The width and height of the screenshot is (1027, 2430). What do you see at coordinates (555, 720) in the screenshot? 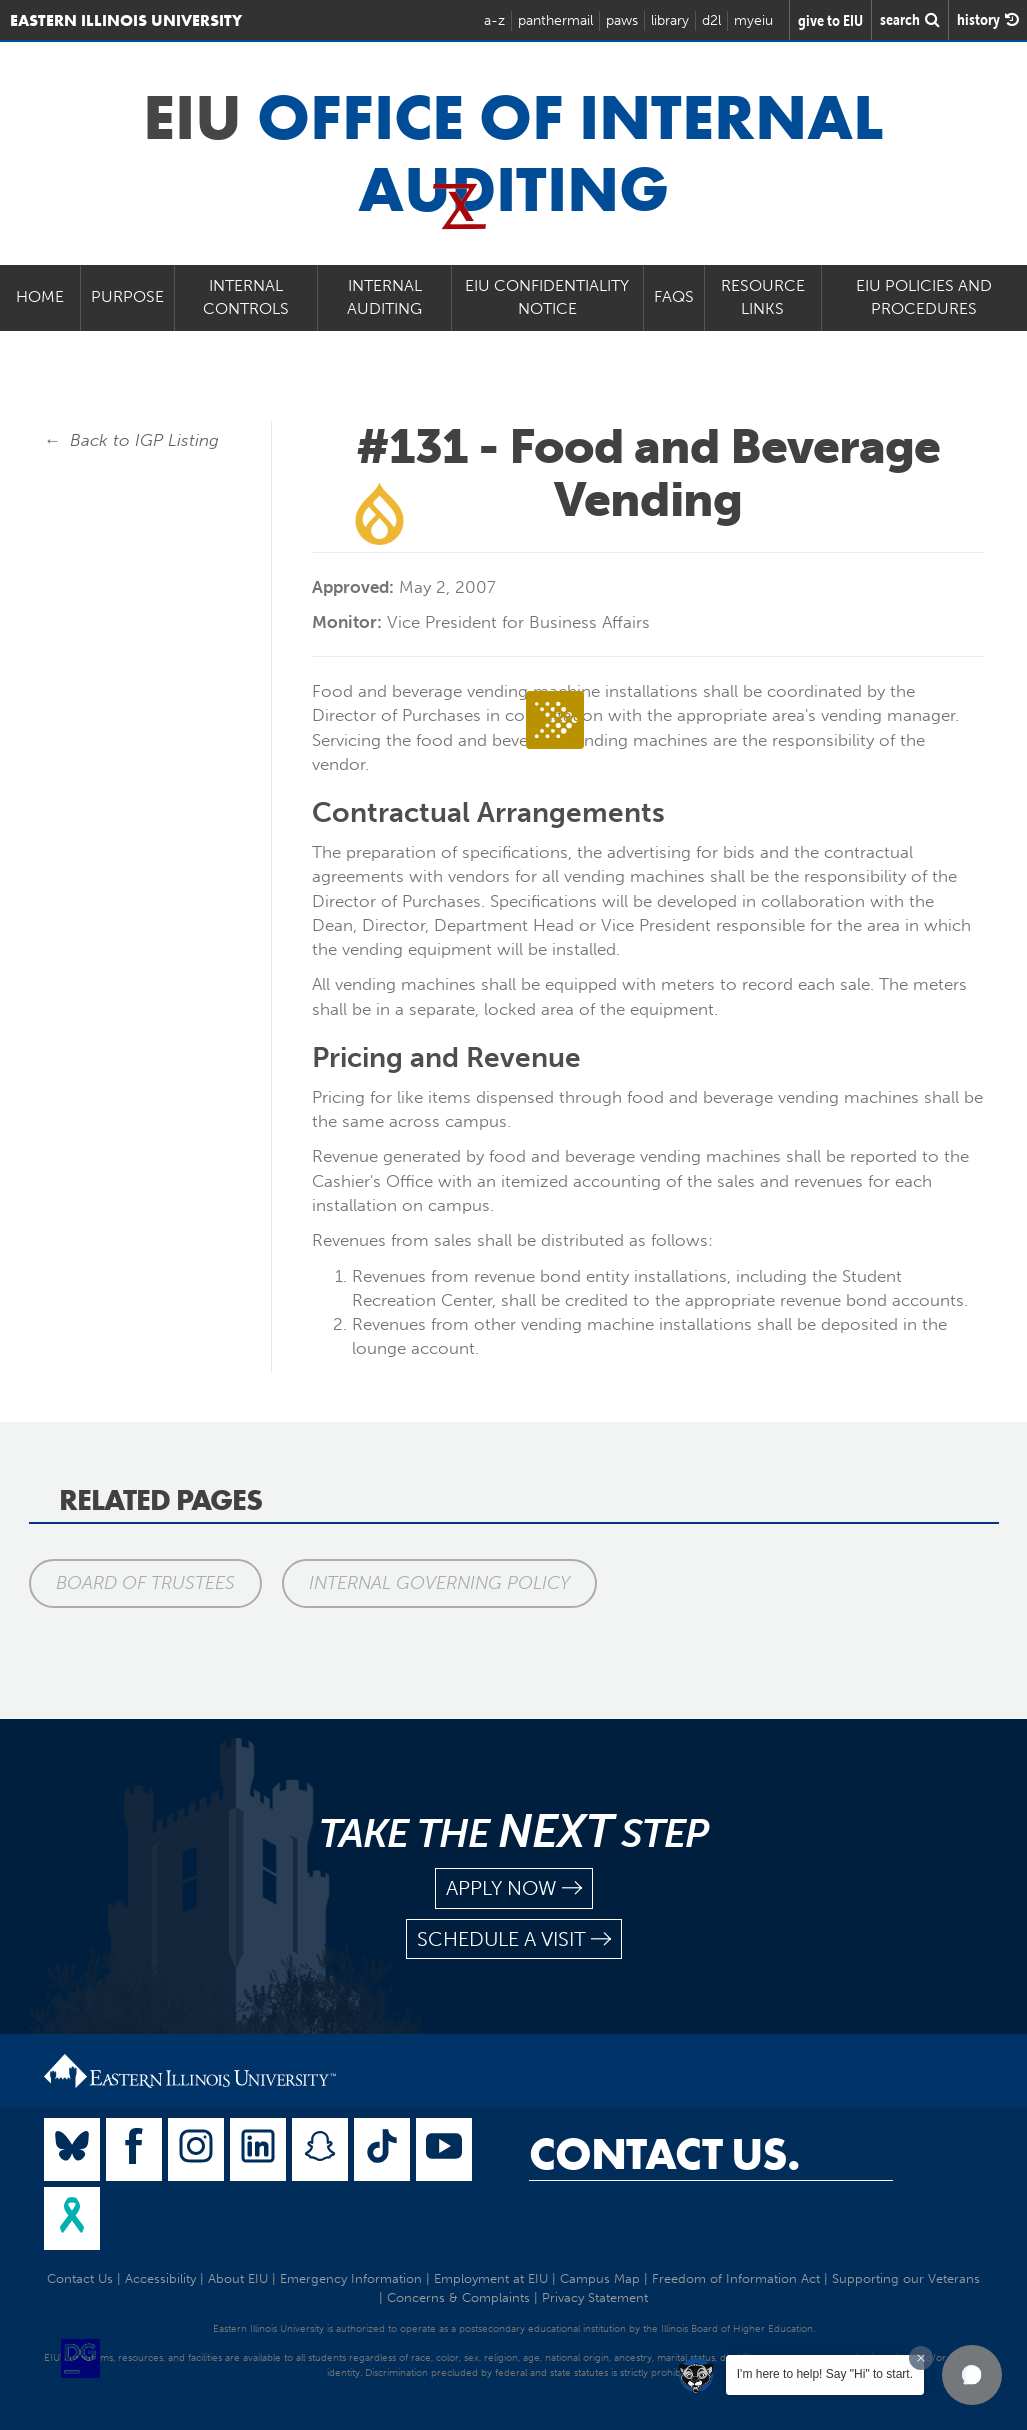
I see `presto database logo` at bounding box center [555, 720].